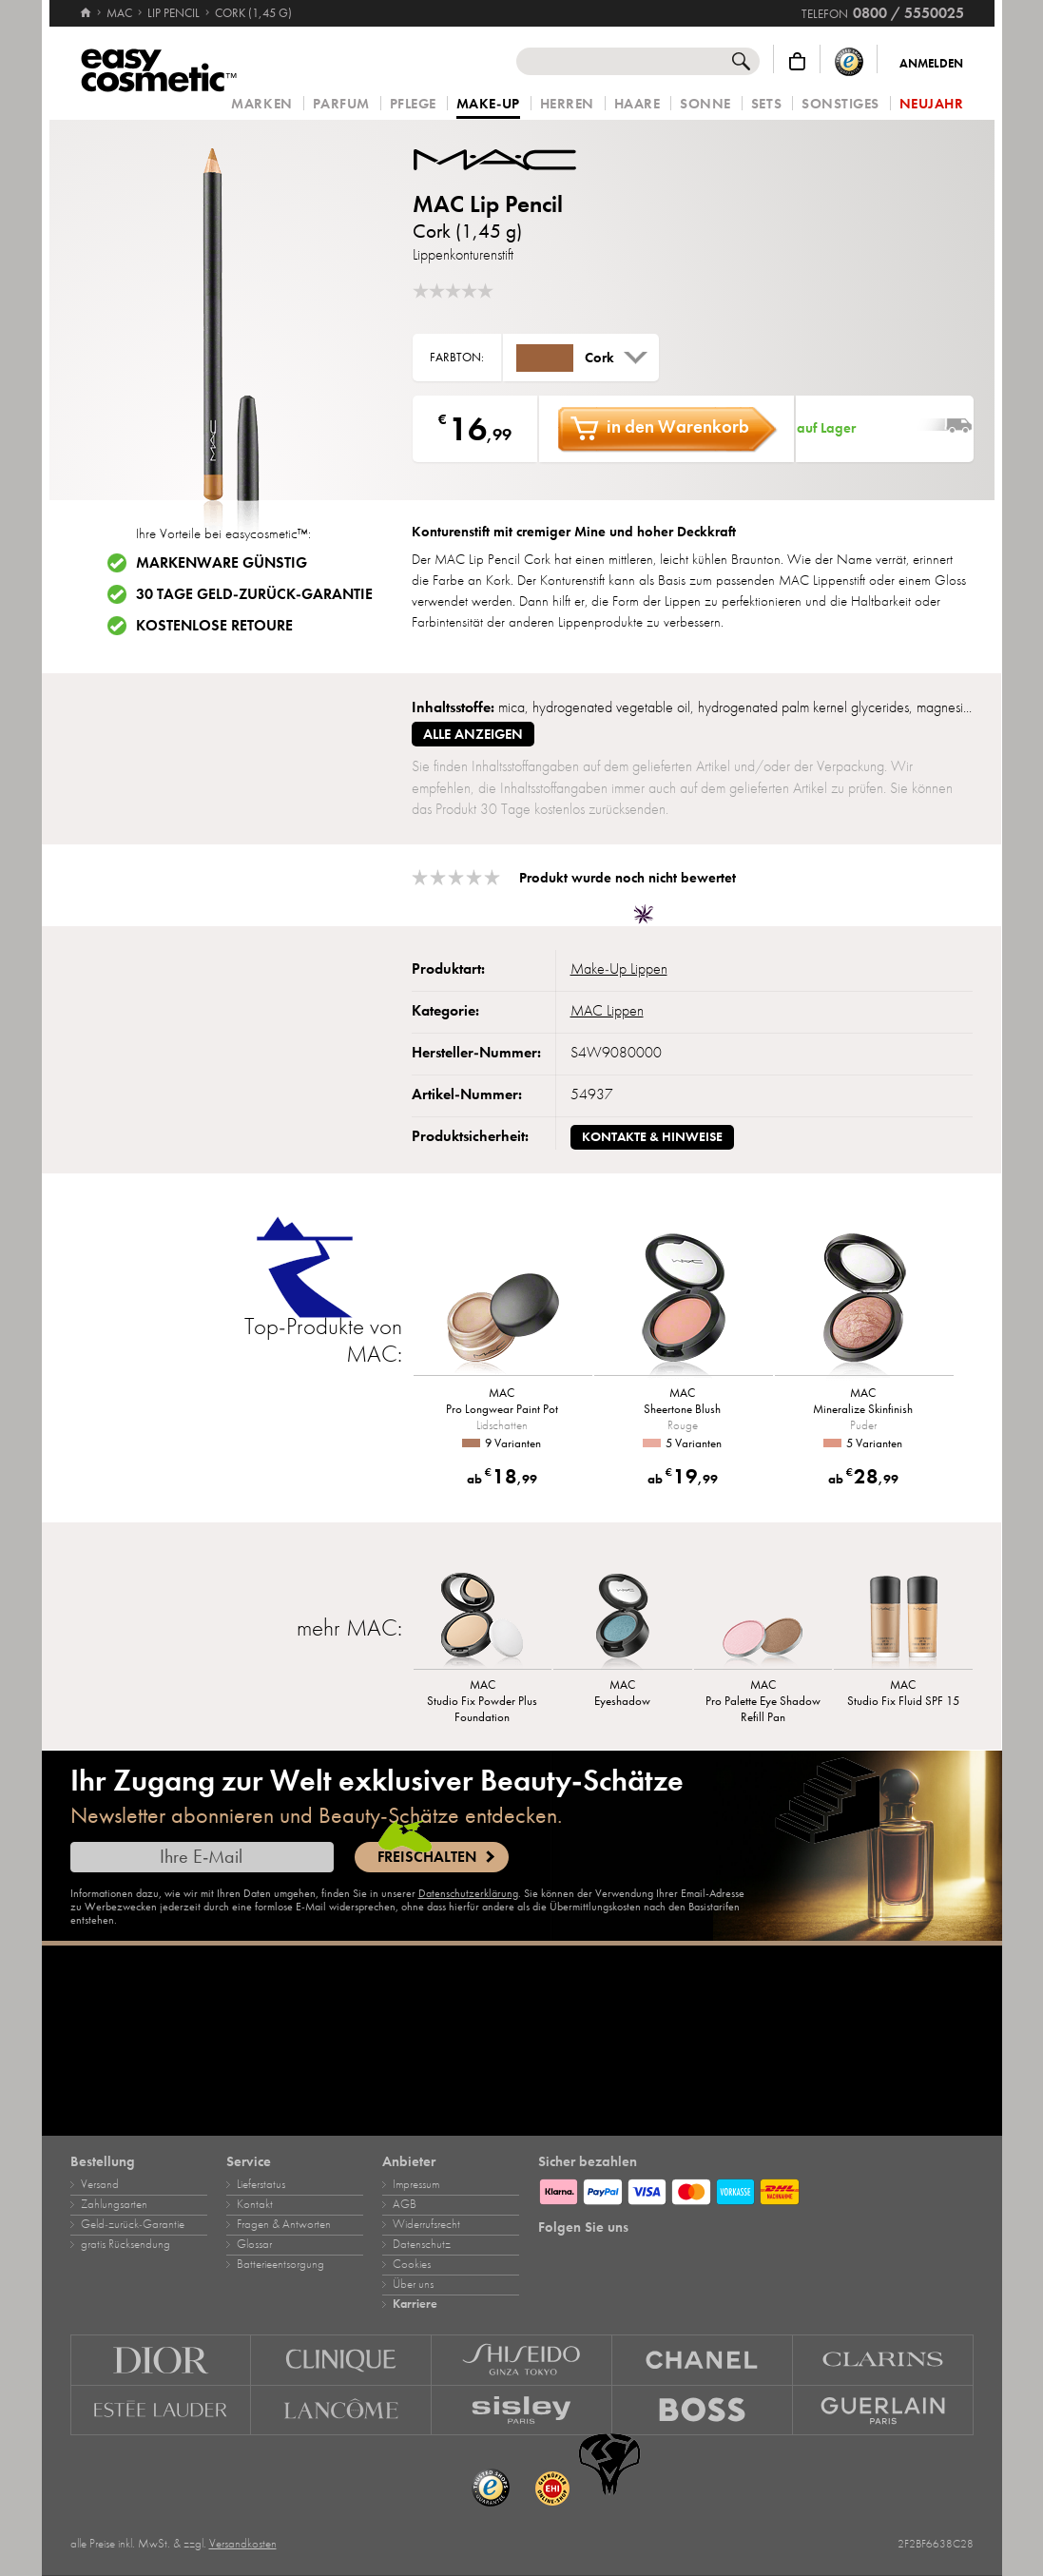  I want to click on view black sea region on map, so click(405, 1836).